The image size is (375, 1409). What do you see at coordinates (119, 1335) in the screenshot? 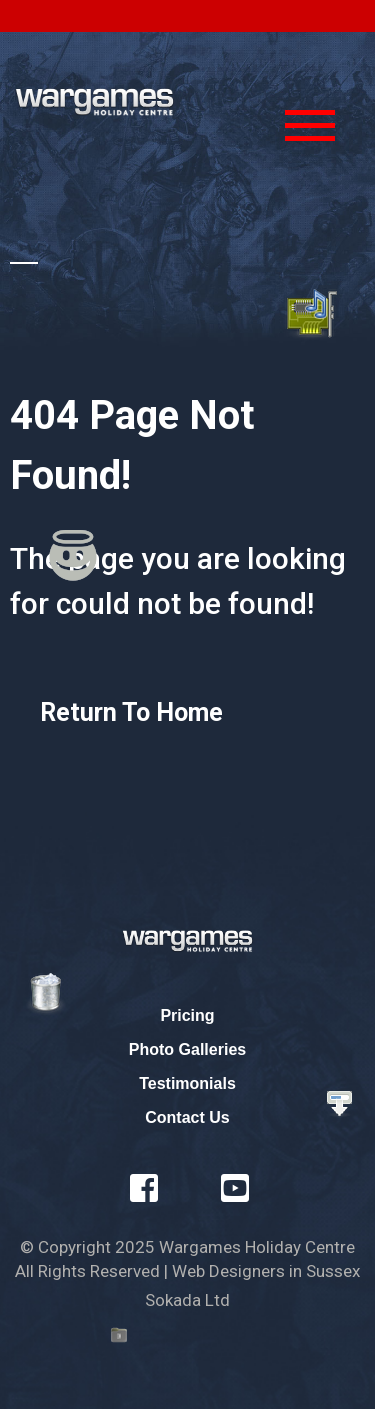
I see `access folder containing document templates` at bounding box center [119, 1335].